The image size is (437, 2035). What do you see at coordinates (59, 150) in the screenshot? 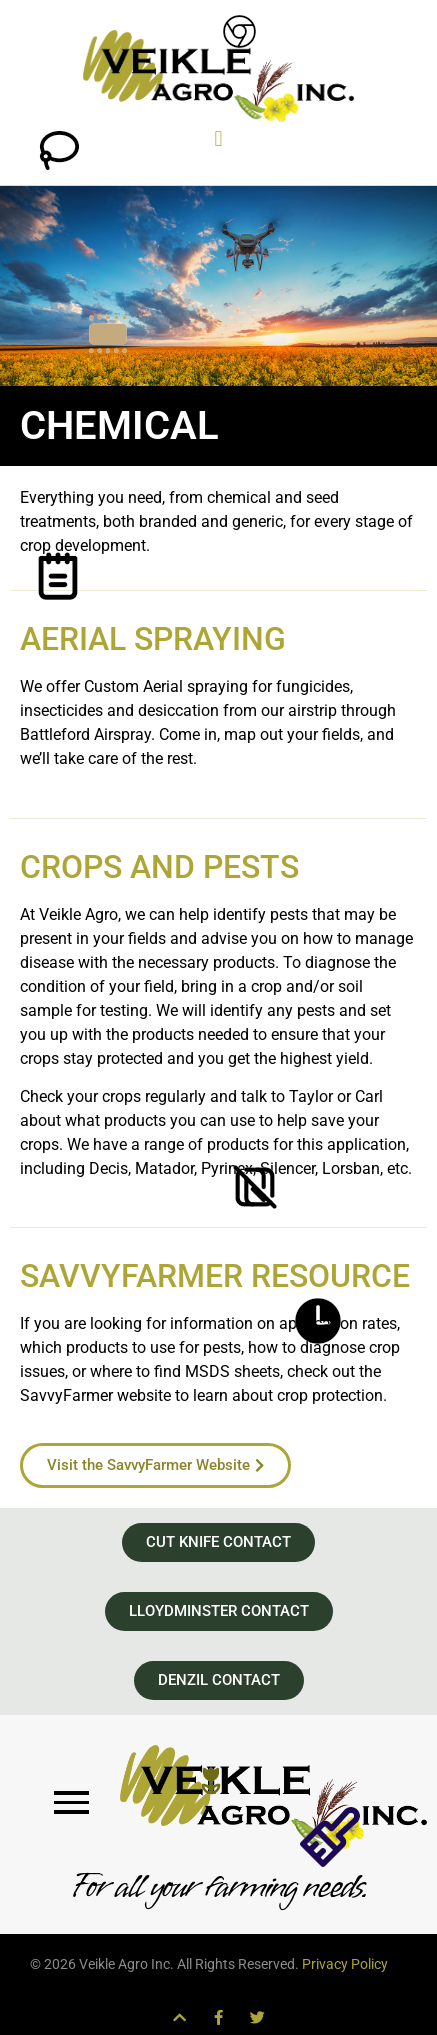
I see `select an irregular or freeform area` at bounding box center [59, 150].